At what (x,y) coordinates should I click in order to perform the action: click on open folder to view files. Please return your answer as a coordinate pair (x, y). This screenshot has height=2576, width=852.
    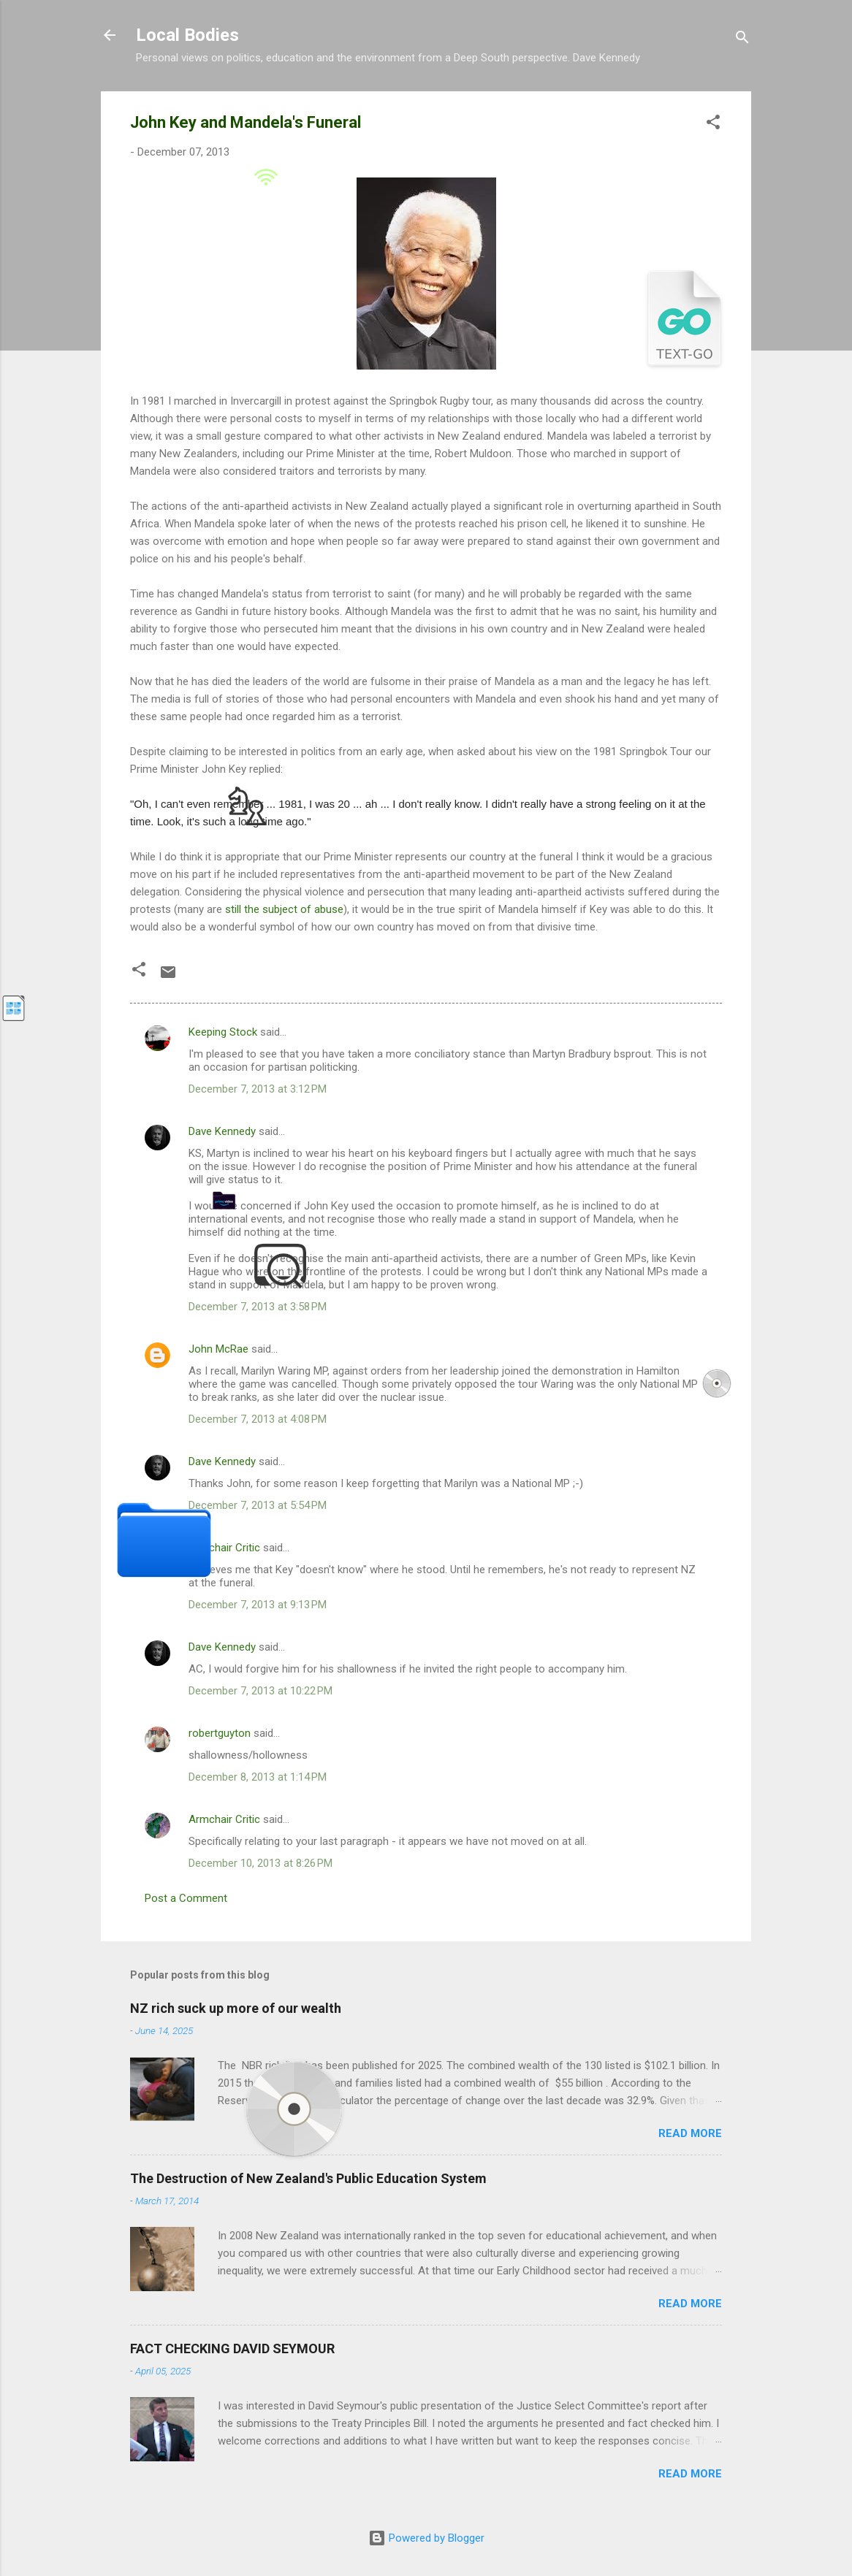
    Looking at the image, I should click on (164, 1540).